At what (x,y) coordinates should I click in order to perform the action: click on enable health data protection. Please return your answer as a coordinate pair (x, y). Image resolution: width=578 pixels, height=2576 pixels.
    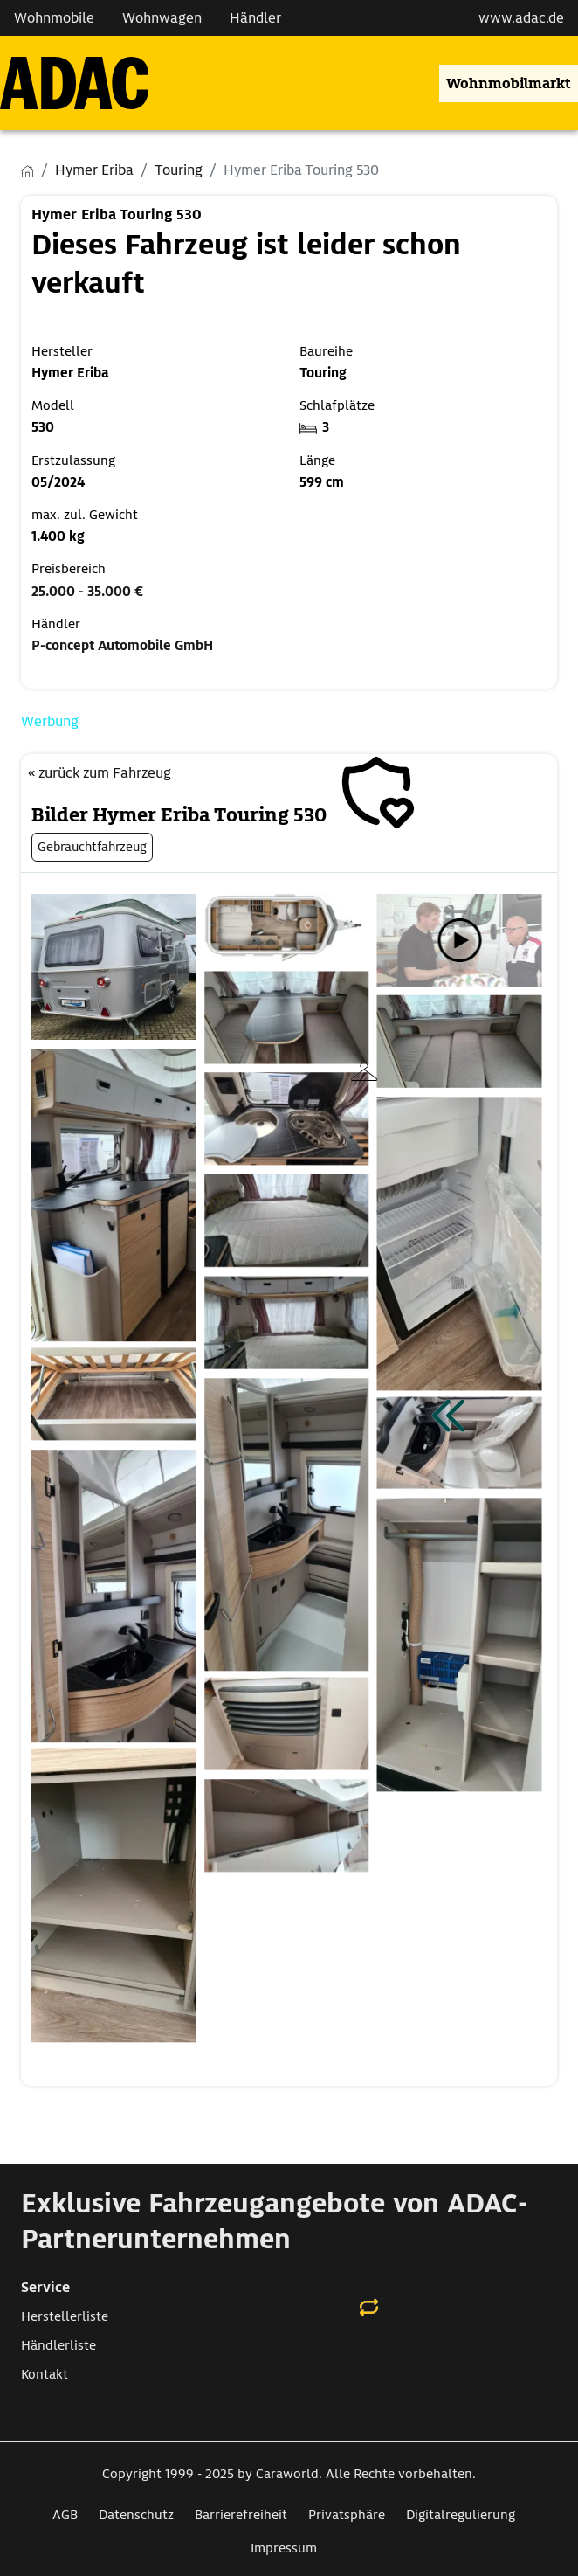
    Looking at the image, I should click on (376, 791).